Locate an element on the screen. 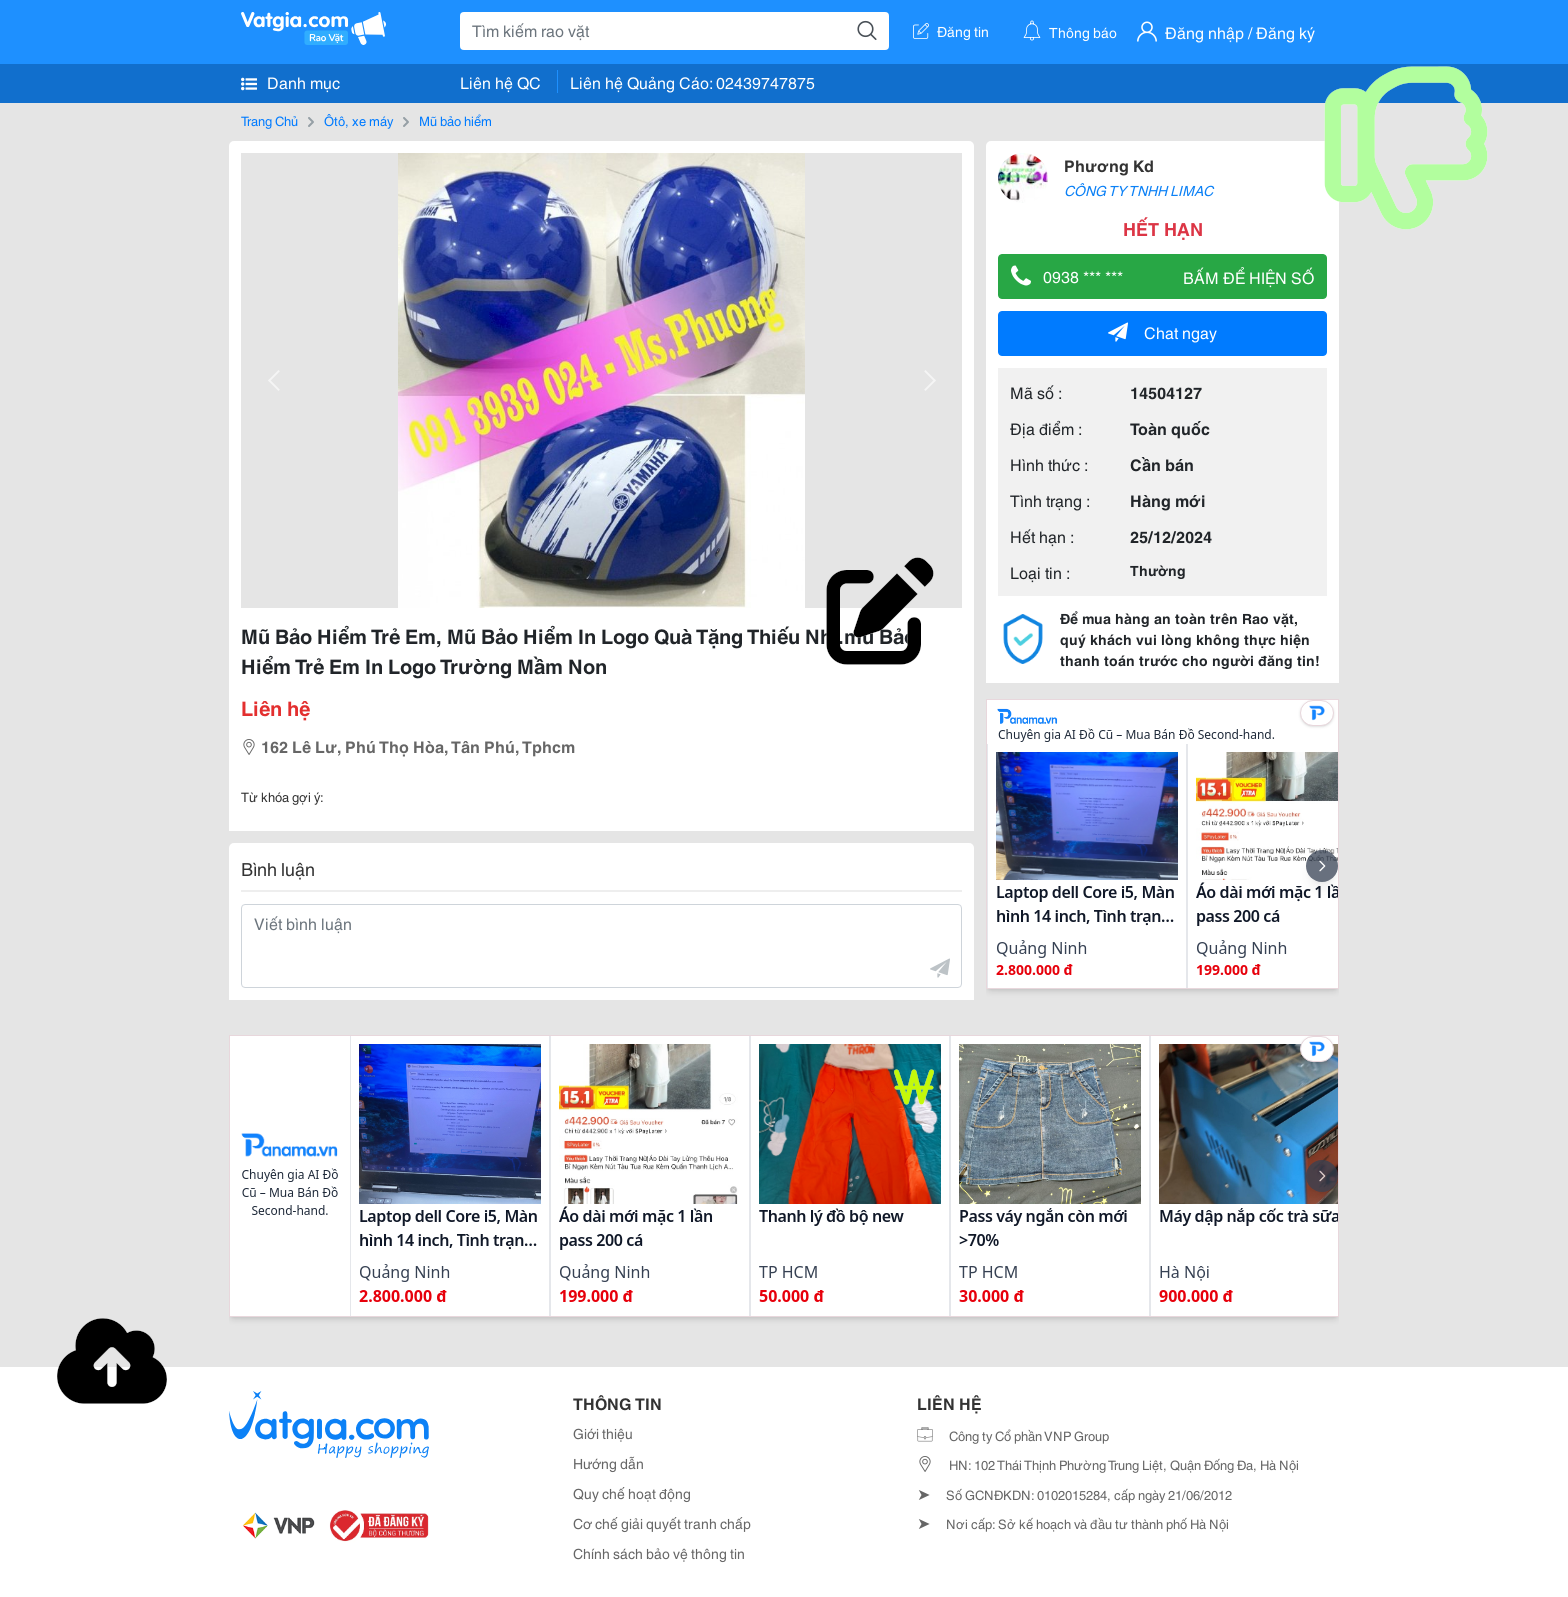 The image size is (1568, 1597). upload file to cloud storage is located at coordinates (112, 1361).